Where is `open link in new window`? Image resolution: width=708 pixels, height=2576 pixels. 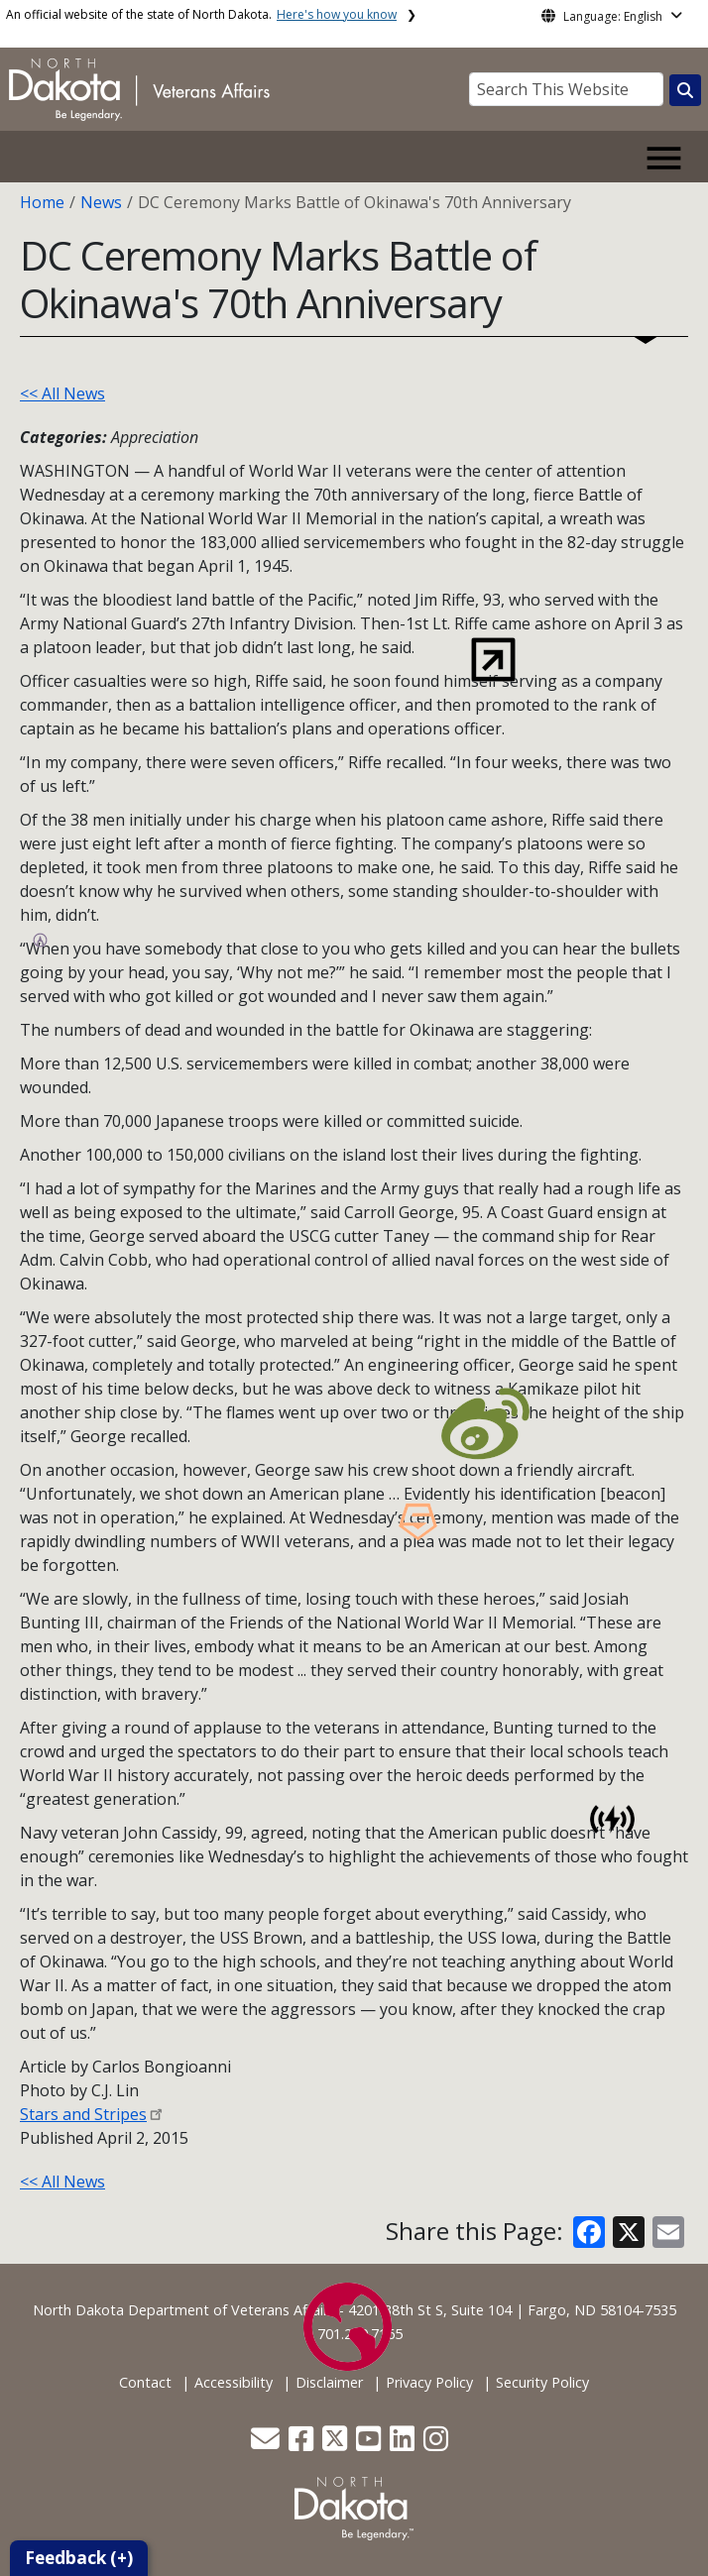 open link in new window is located at coordinates (493, 659).